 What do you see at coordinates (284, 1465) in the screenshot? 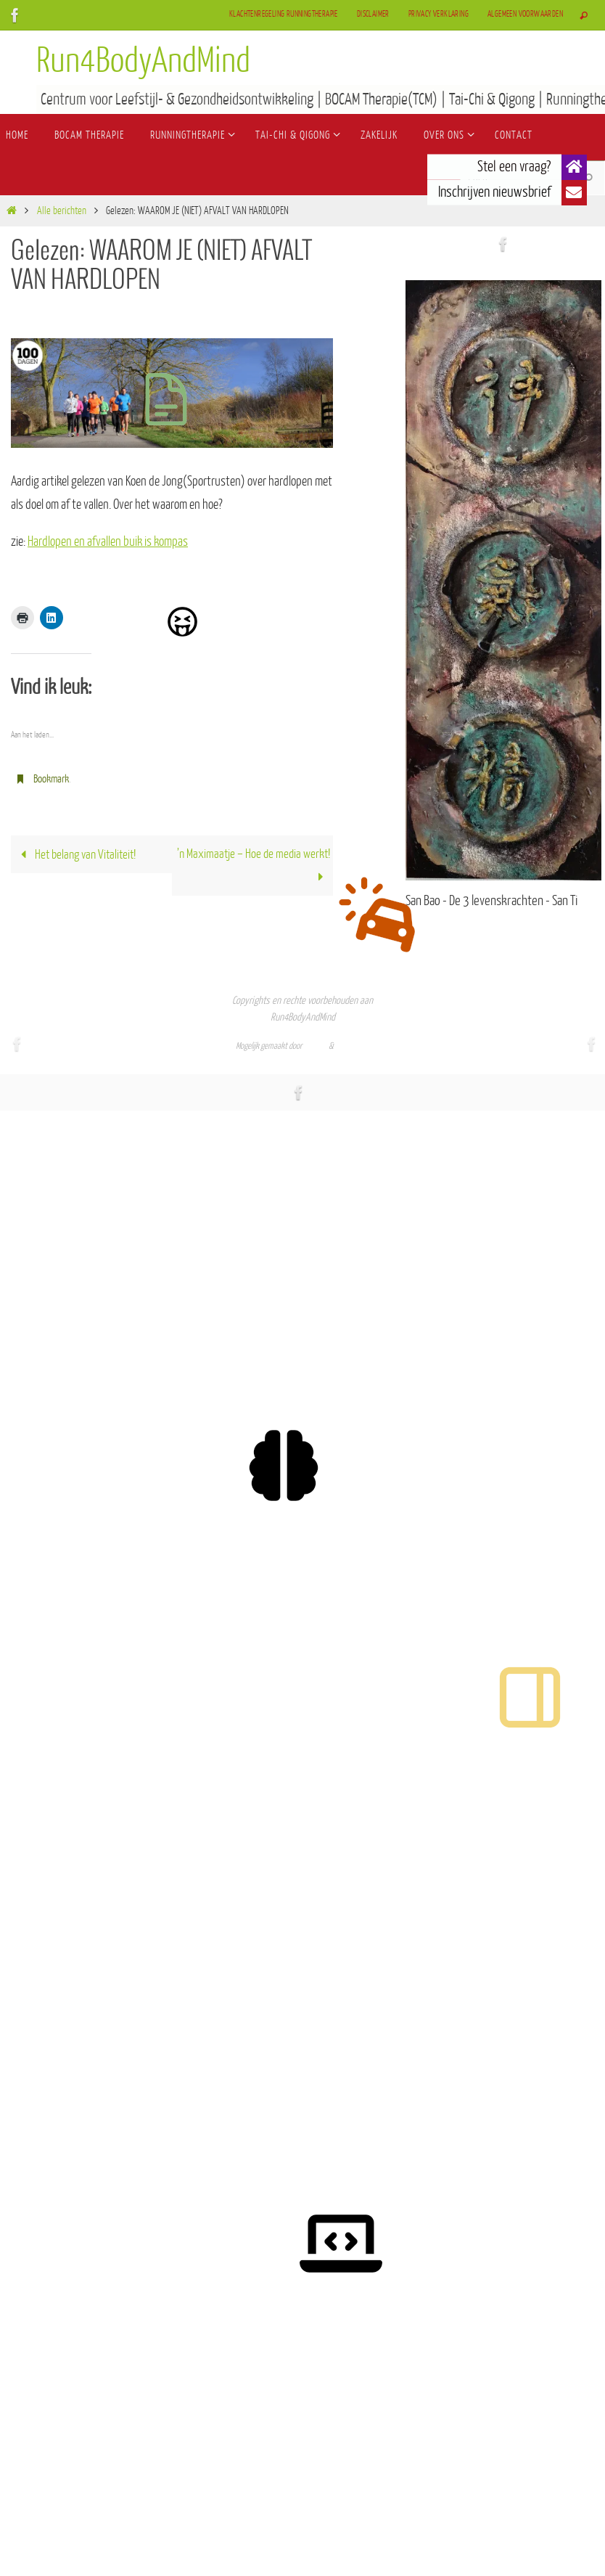
I see `access AI or smart features` at bounding box center [284, 1465].